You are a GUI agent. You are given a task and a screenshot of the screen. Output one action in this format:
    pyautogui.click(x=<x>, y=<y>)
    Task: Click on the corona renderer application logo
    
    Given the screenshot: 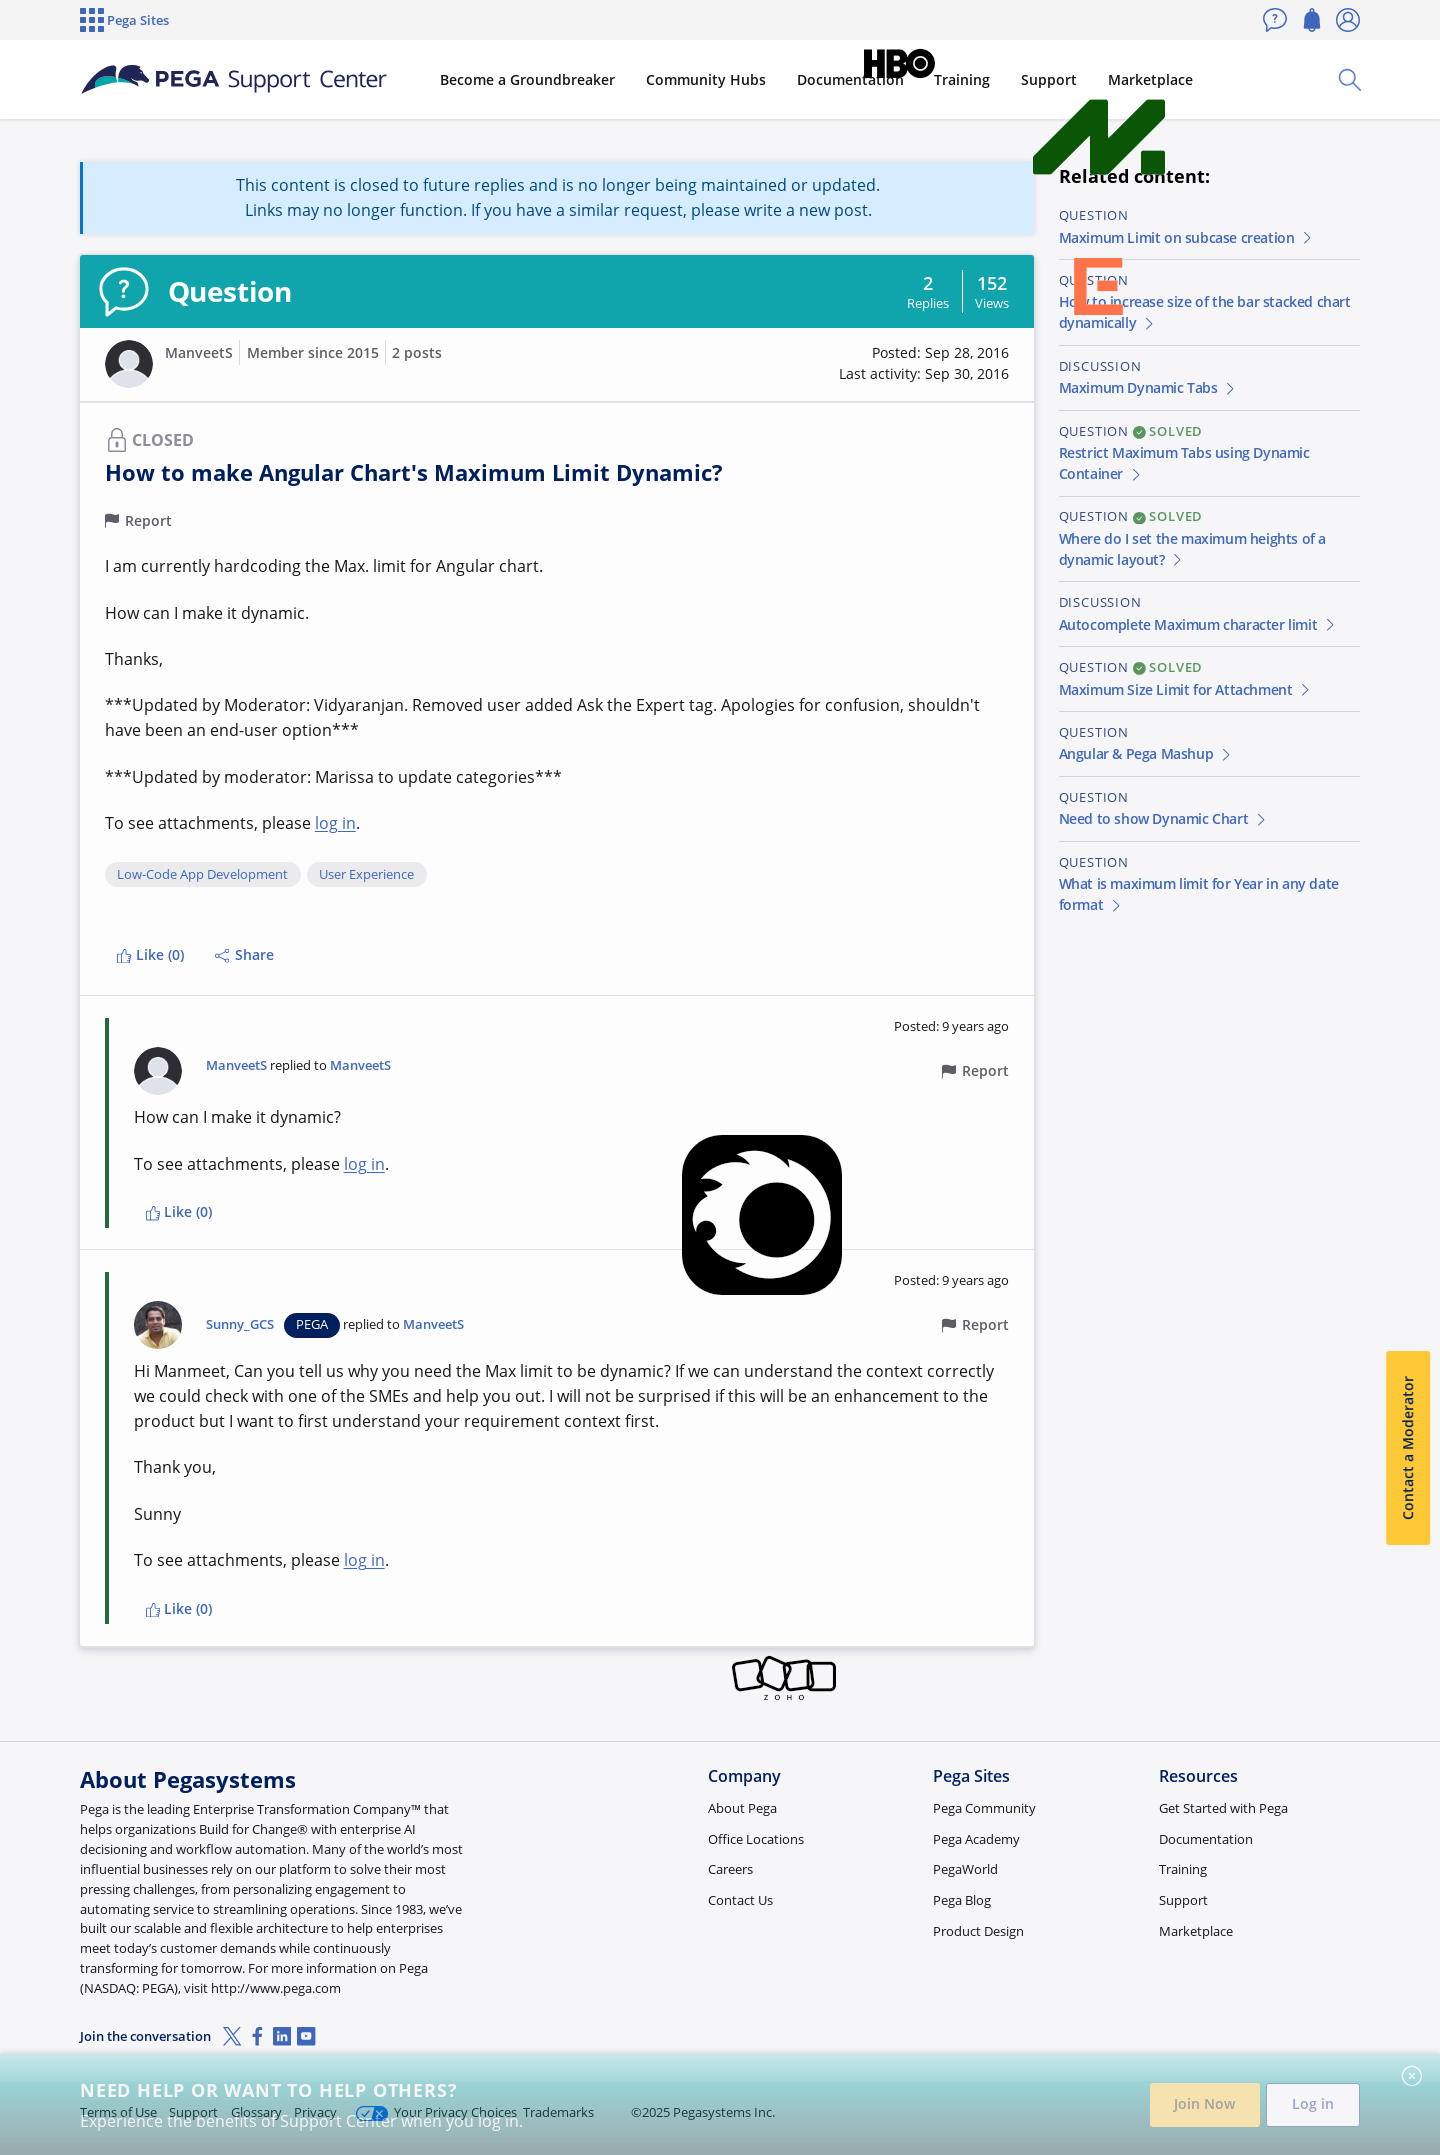 What is the action you would take?
    pyautogui.click(x=762, y=1215)
    